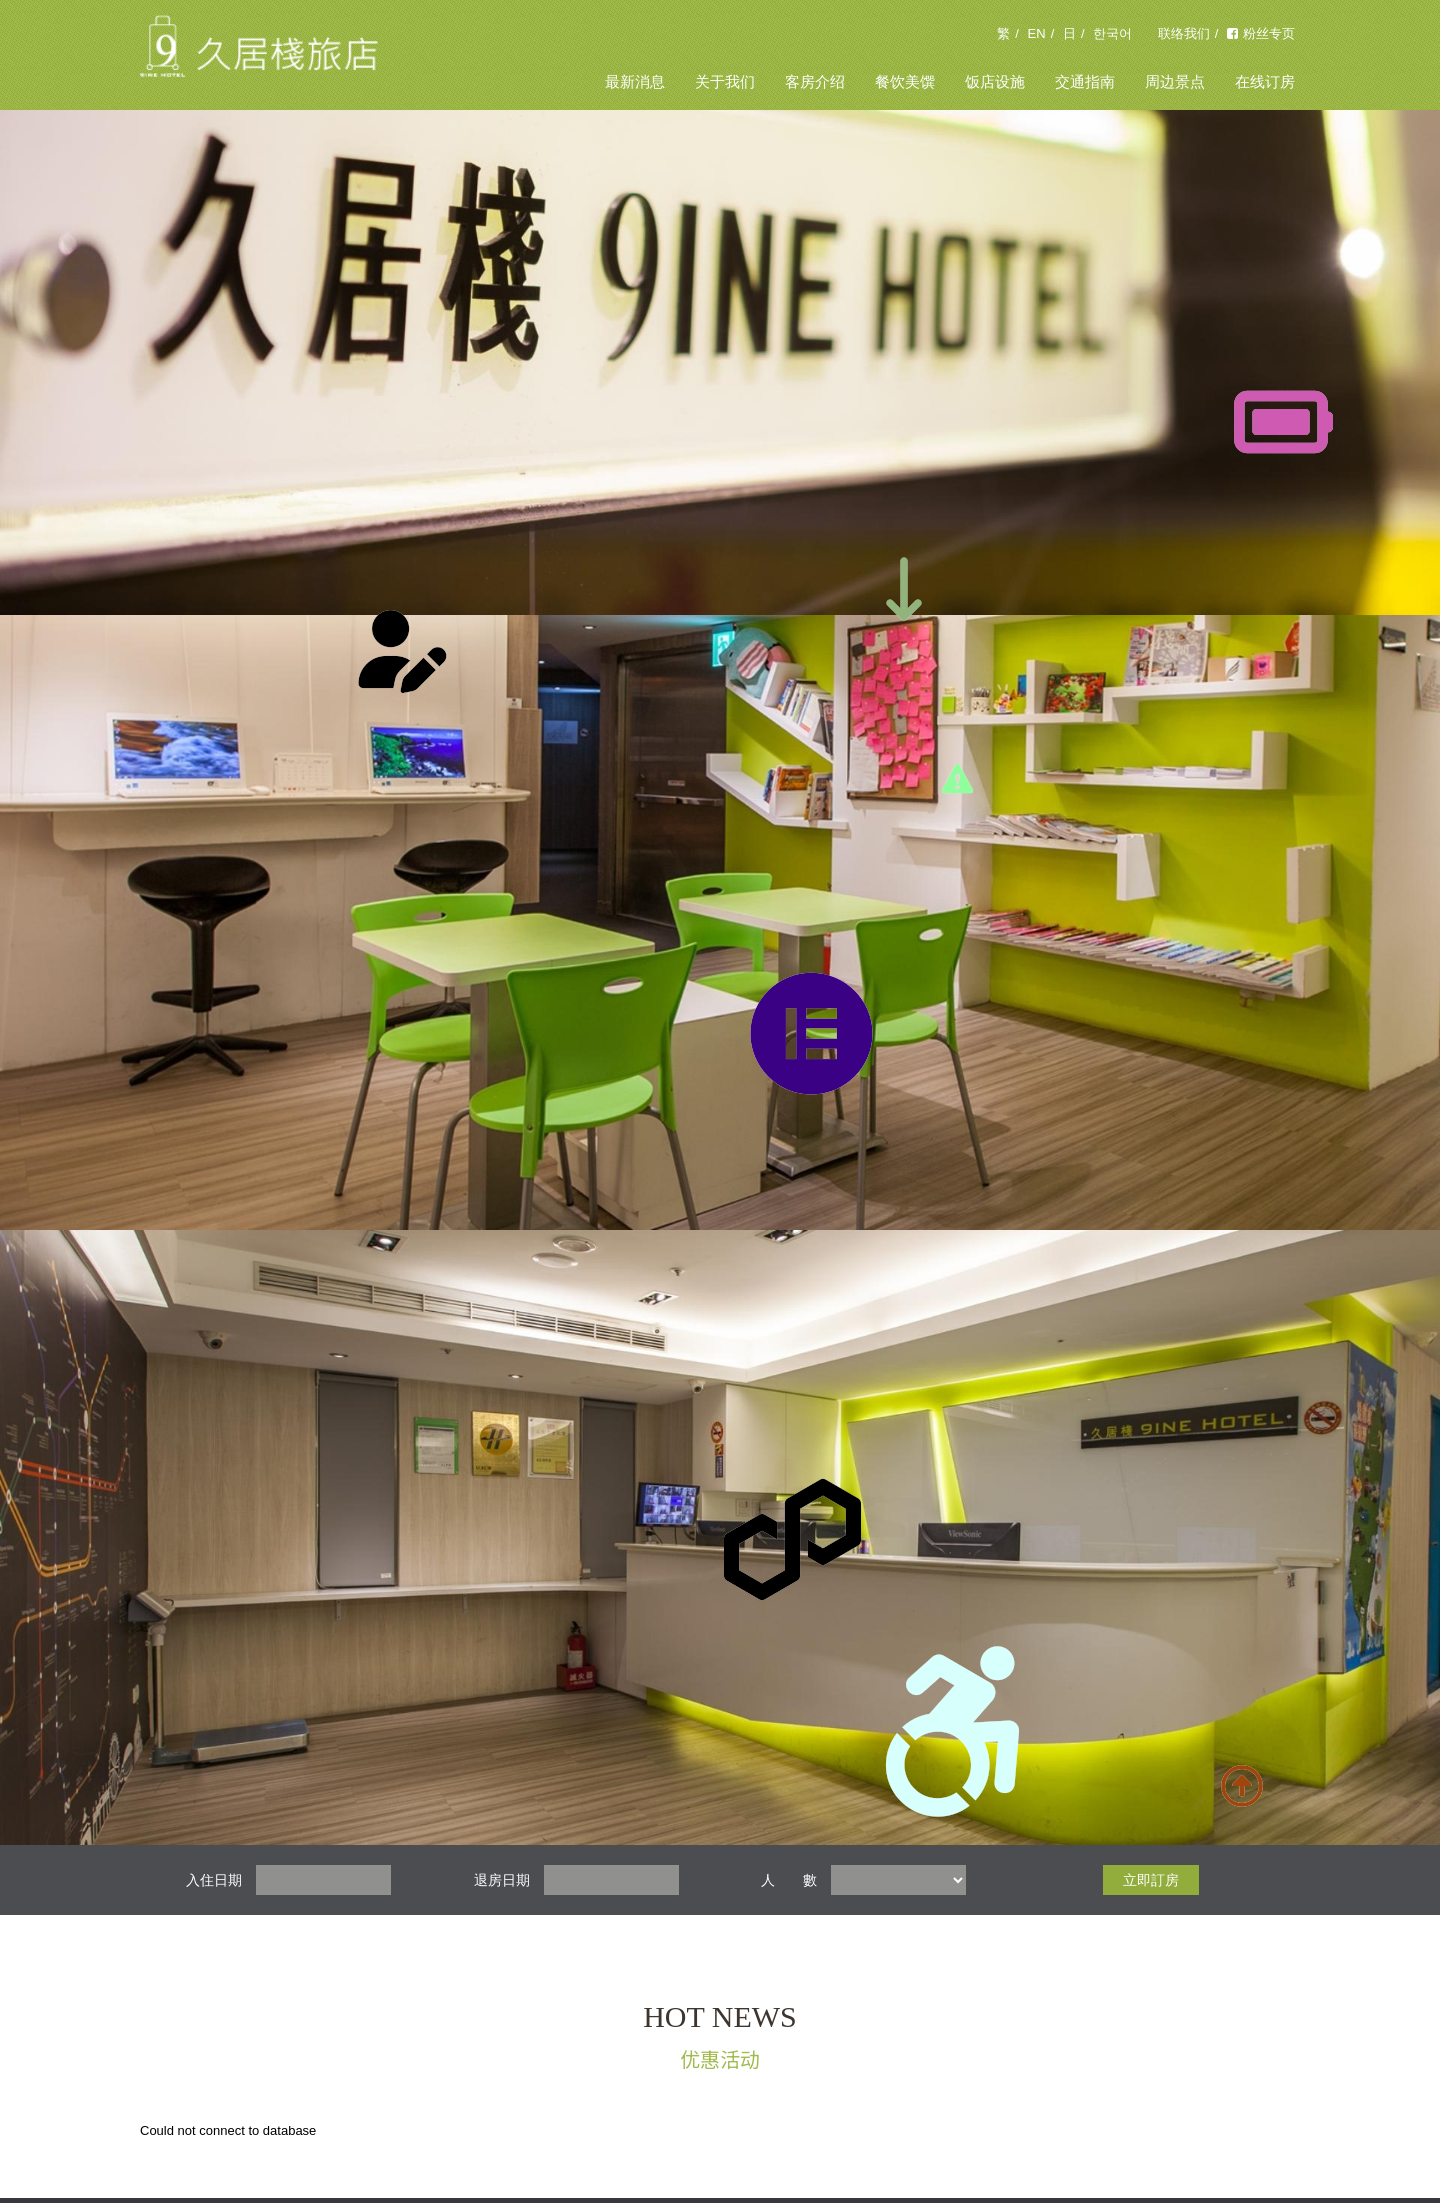 This screenshot has width=1440, height=2203. I want to click on scroll down for more content, so click(904, 589).